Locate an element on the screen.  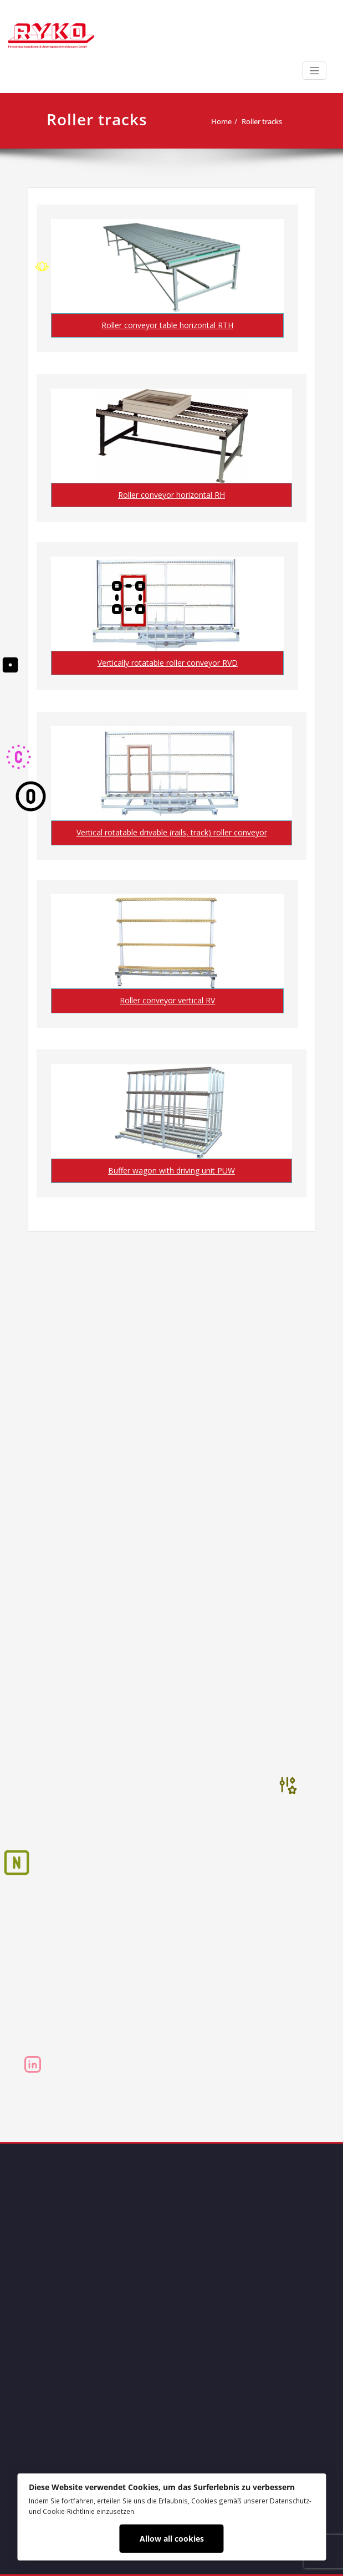
indicates a single selection or active state is located at coordinates (10, 665).